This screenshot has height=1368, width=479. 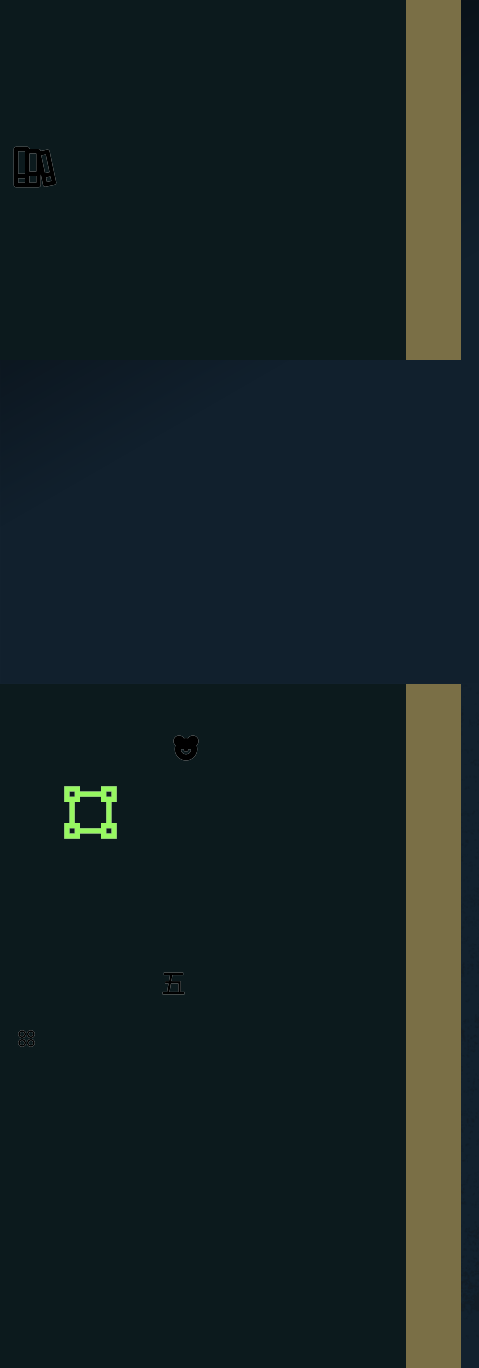 I want to click on switch to wubi input method, so click(x=173, y=983).